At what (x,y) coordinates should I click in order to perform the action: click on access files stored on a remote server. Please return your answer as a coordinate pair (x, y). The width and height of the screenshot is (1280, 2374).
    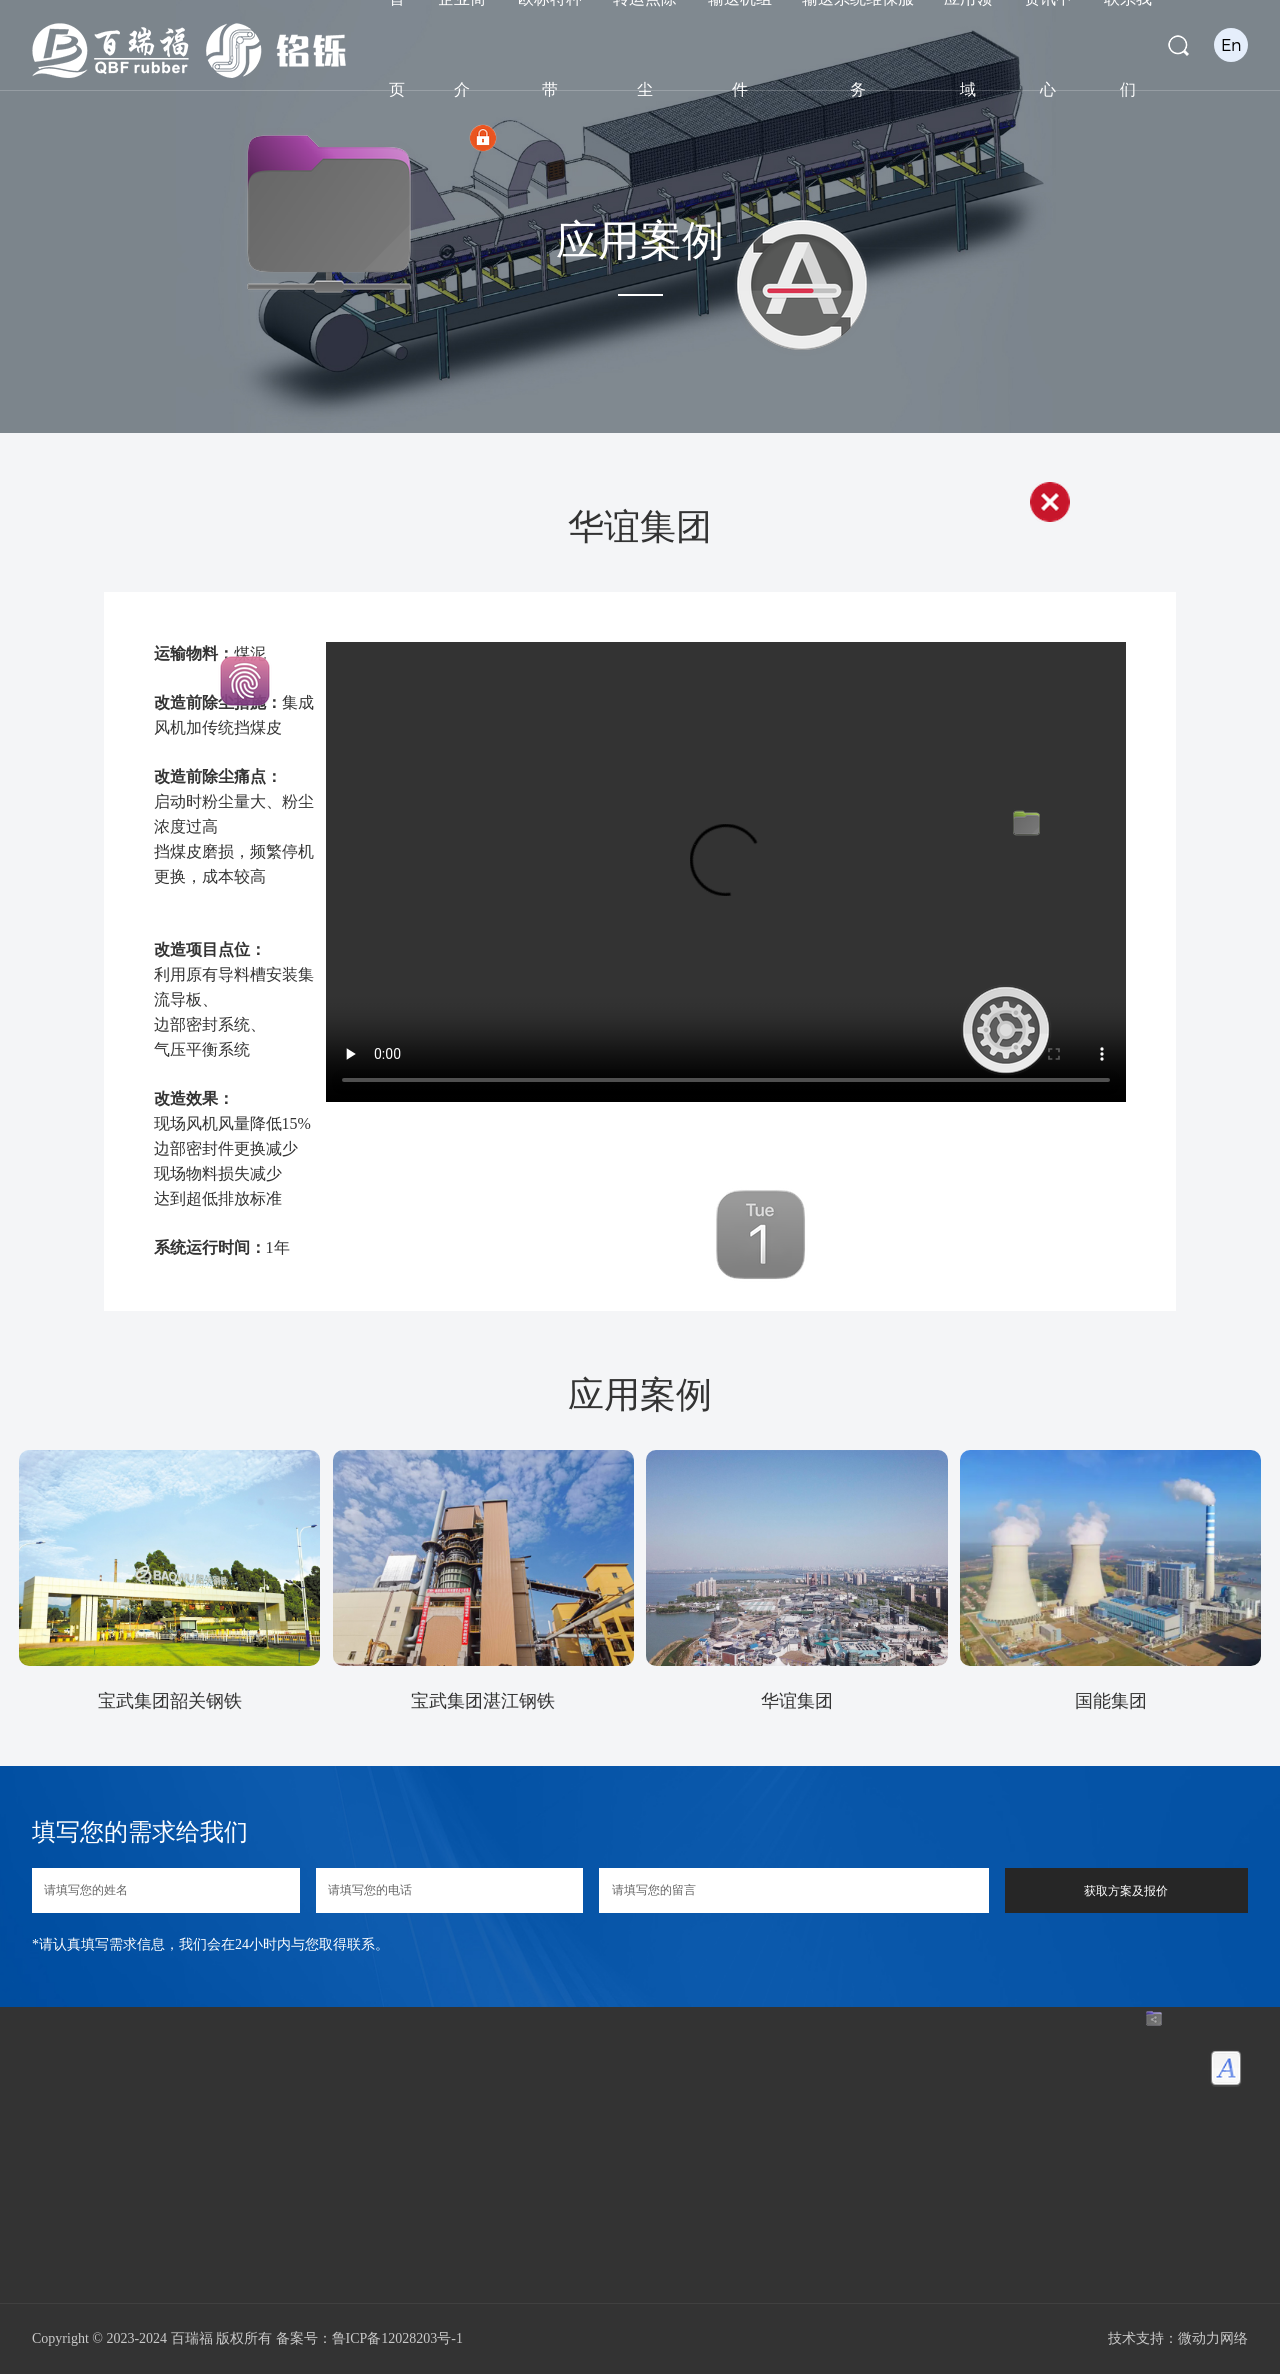
    Looking at the image, I should click on (329, 211).